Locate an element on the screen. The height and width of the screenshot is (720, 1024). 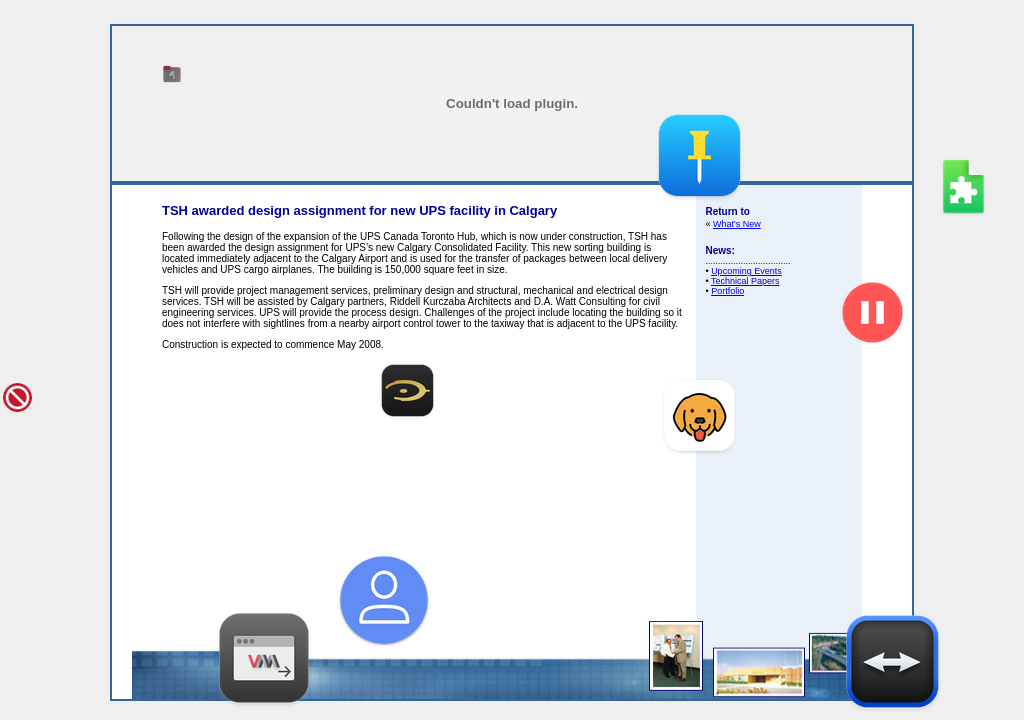
access virtual machine migration settings is located at coordinates (264, 658).